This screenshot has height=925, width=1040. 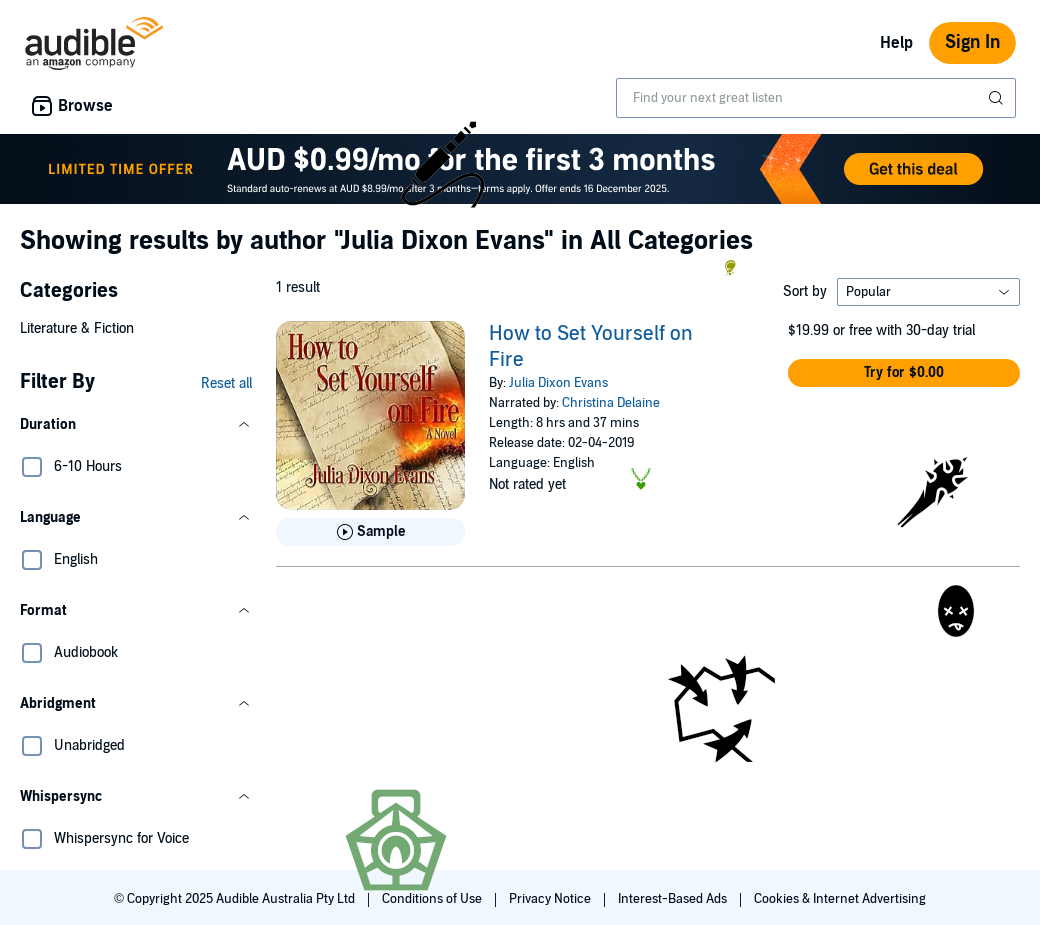 I want to click on audio input/output connection, so click(x=443, y=164).